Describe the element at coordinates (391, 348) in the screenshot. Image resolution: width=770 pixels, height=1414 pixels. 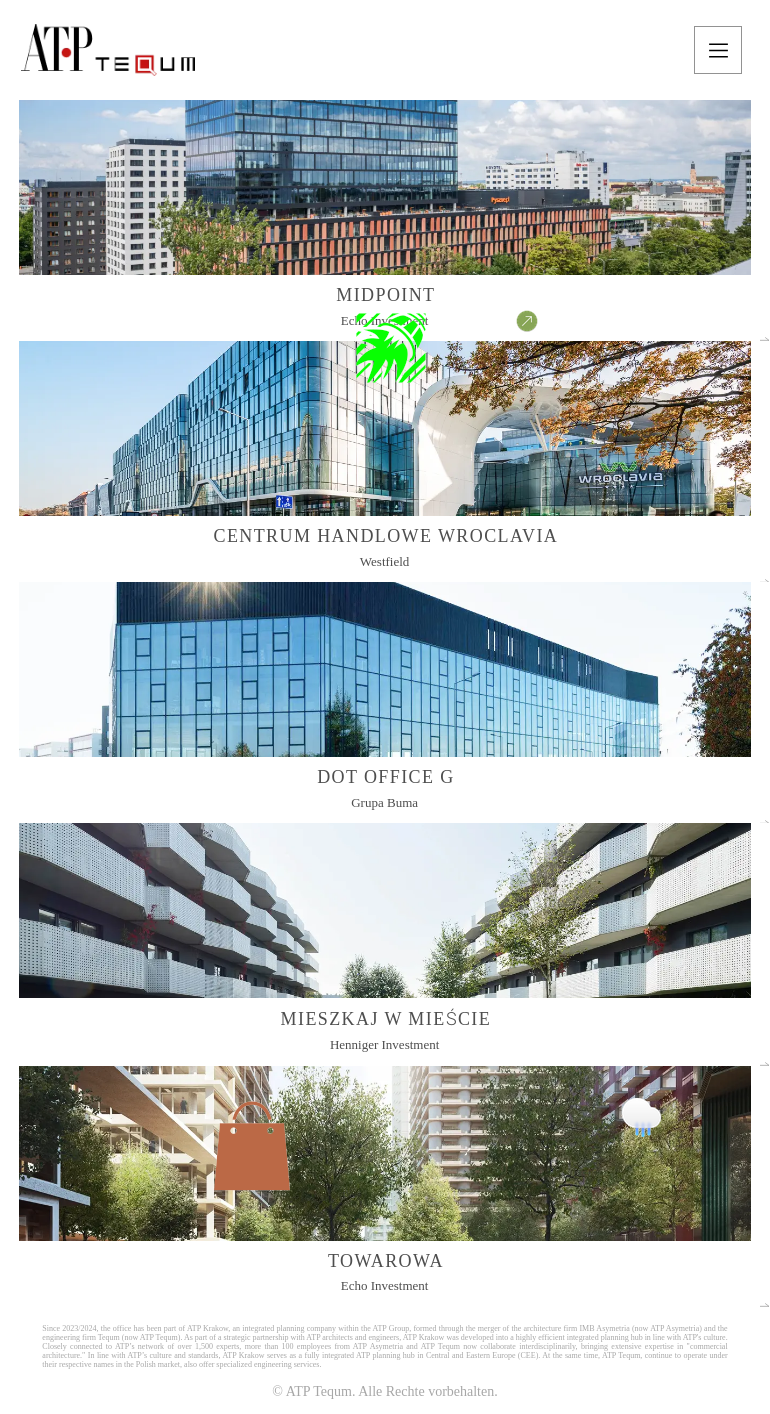
I see `activate boost or turbo mode` at that location.